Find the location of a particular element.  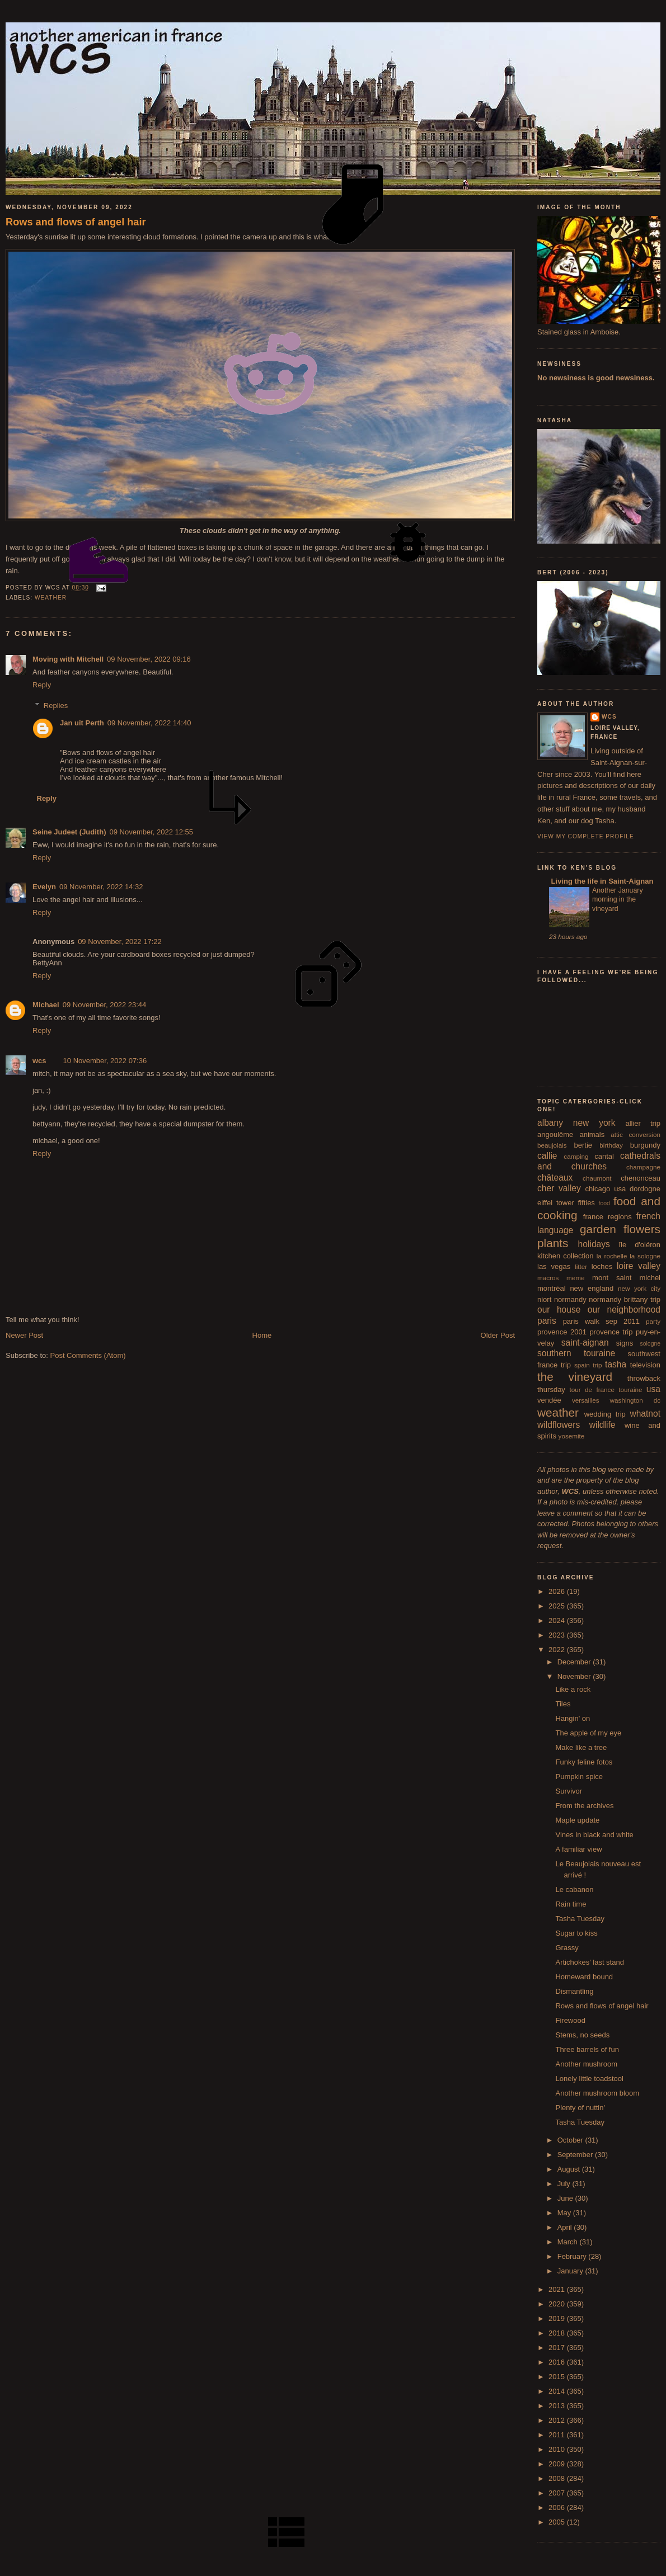

open the Reddit app is located at coordinates (270, 377).